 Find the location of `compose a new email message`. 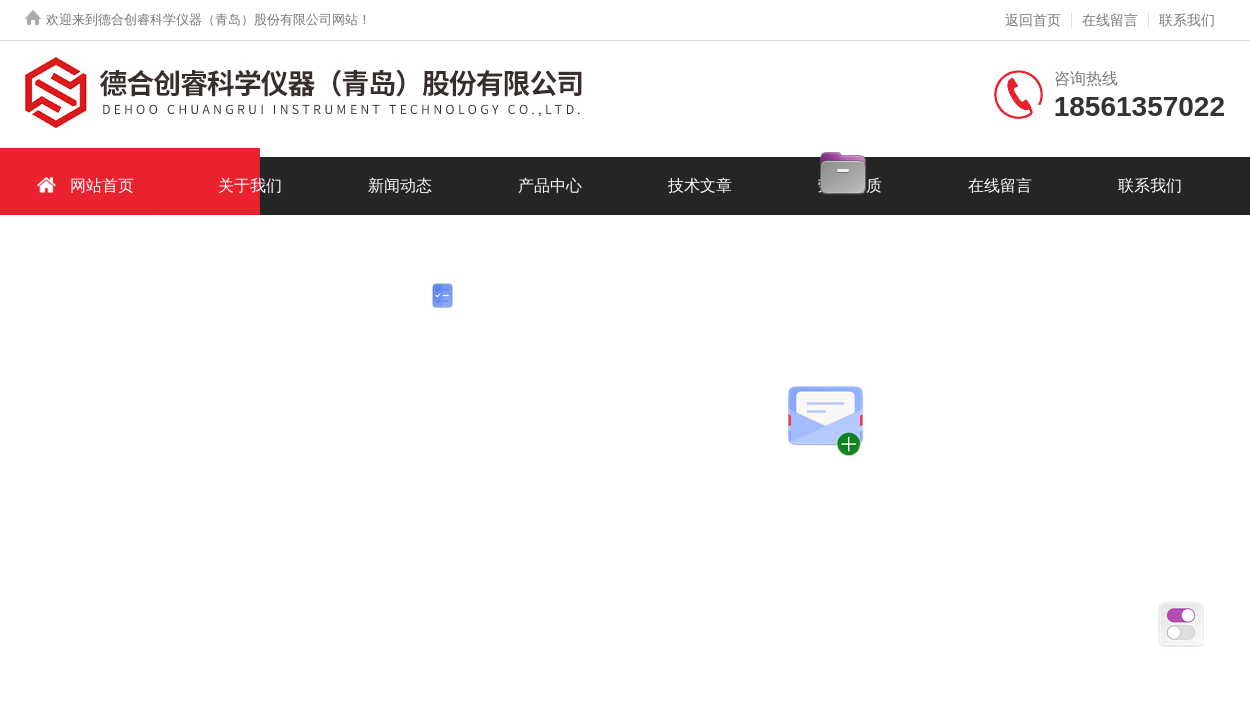

compose a new email message is located at coordinates (825, 415).